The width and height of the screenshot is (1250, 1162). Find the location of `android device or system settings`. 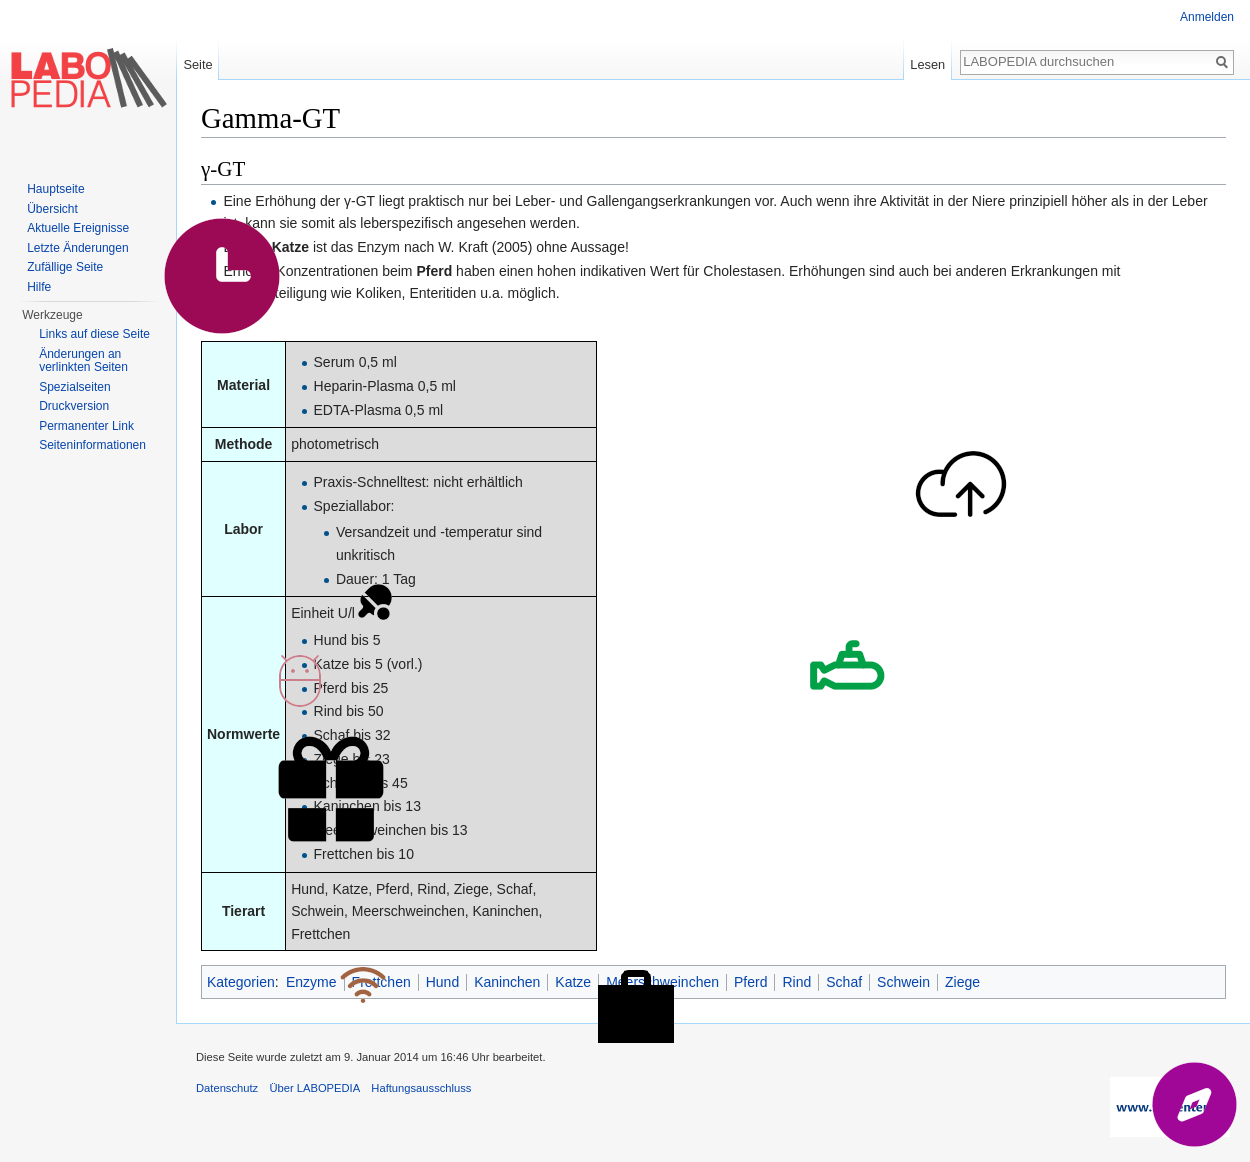

android device or system settings is located at coordinates (300, 680).